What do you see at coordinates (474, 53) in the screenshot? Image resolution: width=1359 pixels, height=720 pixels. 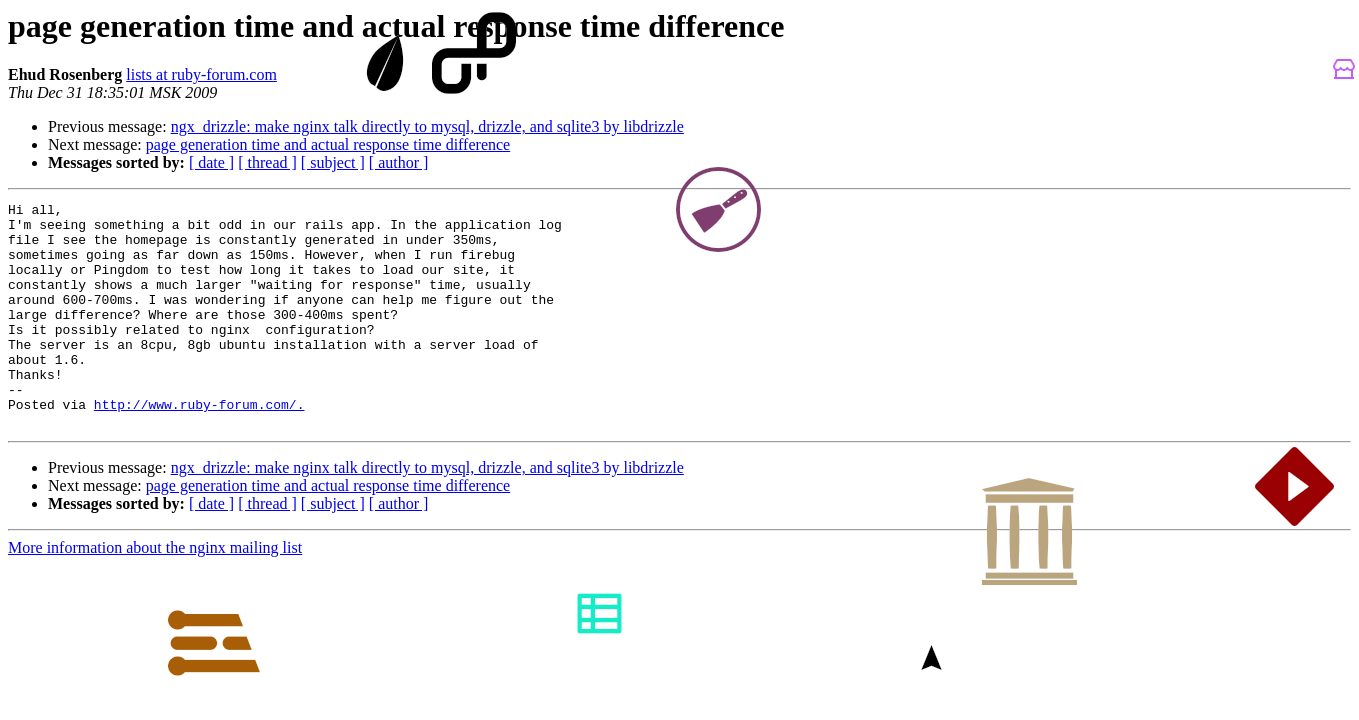 I see `open the OpenProject app` at bounding box center [474, 53].